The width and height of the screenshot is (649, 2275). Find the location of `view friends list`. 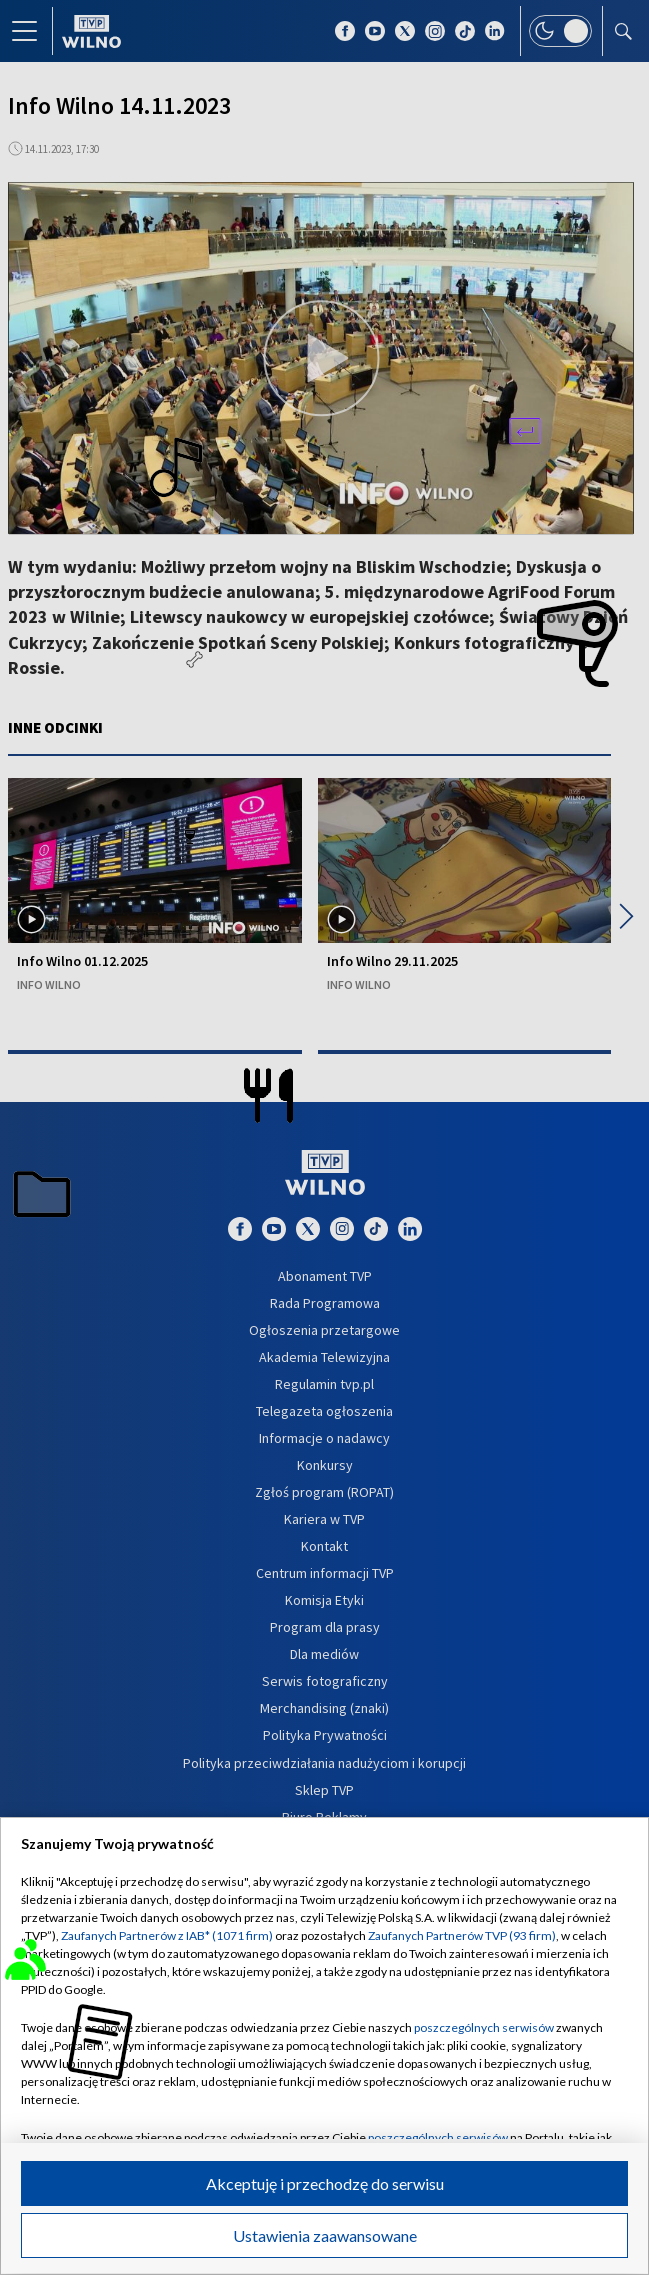

view friends list is located at coordinates (25, 1959).